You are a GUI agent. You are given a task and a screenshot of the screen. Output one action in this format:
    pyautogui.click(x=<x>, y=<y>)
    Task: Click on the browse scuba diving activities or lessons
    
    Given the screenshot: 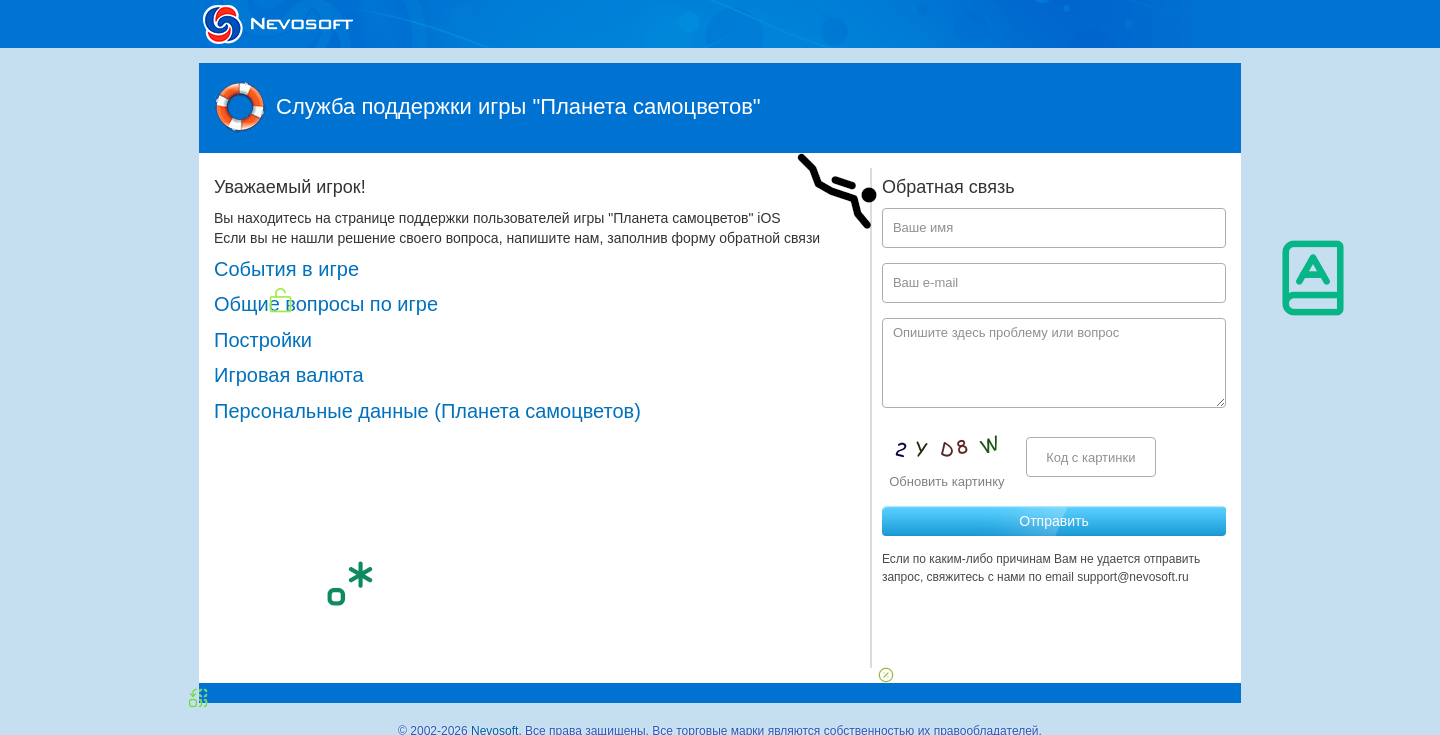 What is the action you would take?
    pyautogui.click(x=839, y=195)
    